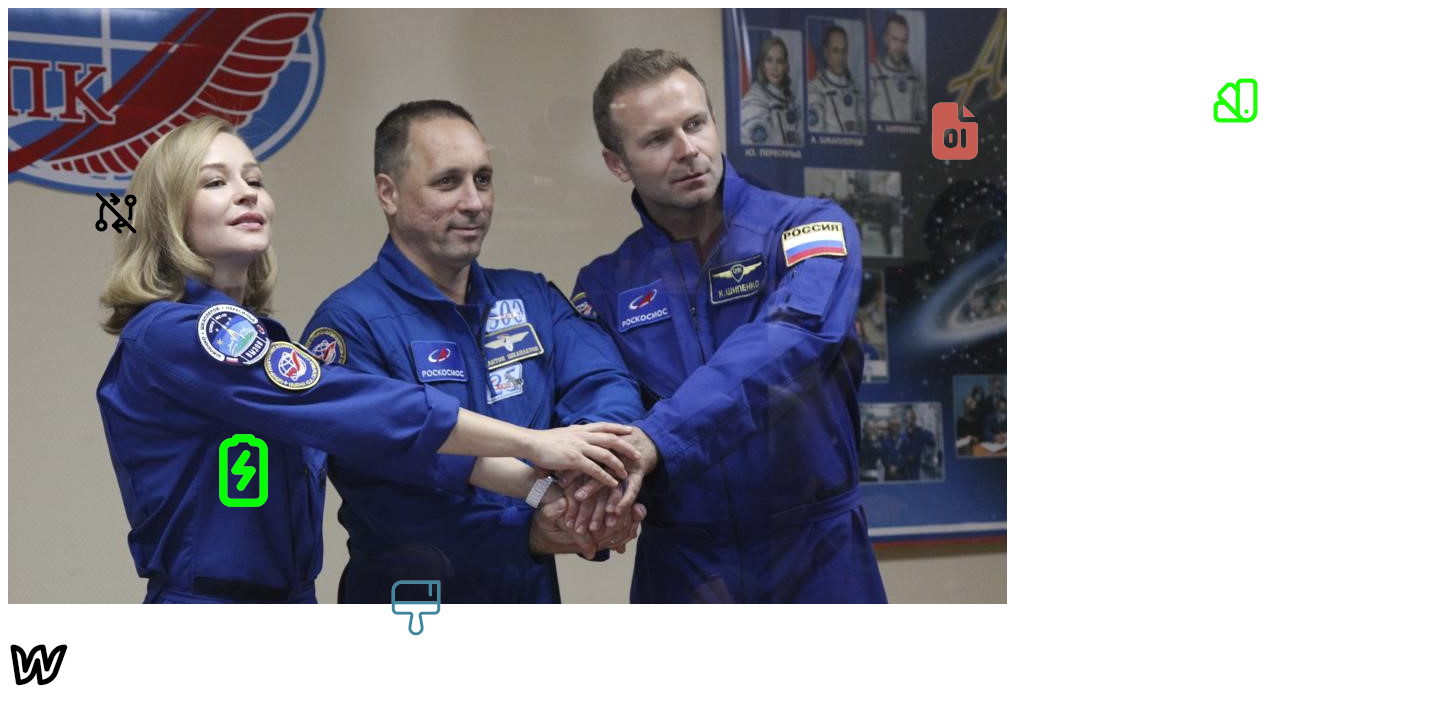 The width and height of the screenshot is (1440, 720). What do you see at coordinates (416, 607) in the screenshot?
I see `access painting or drawing tools` at bounding box center [416, 607].